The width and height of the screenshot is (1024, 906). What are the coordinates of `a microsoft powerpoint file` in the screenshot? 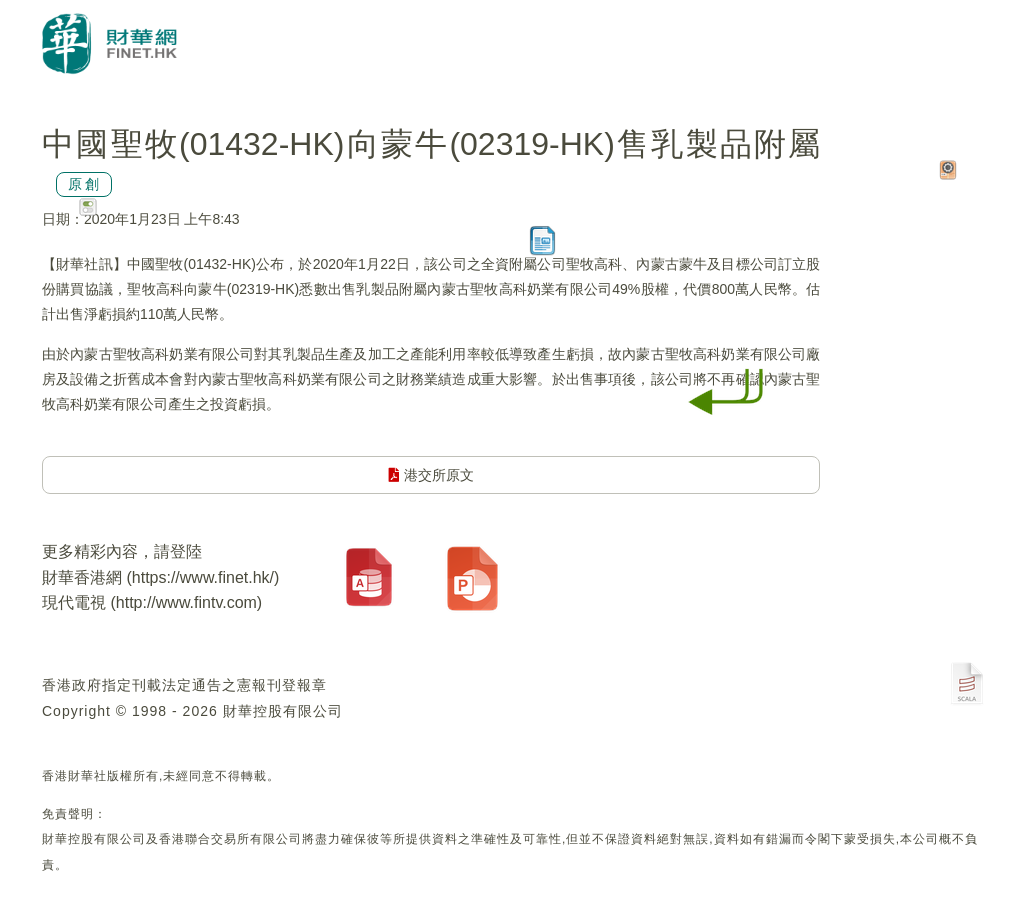 It's located at (472, 578).